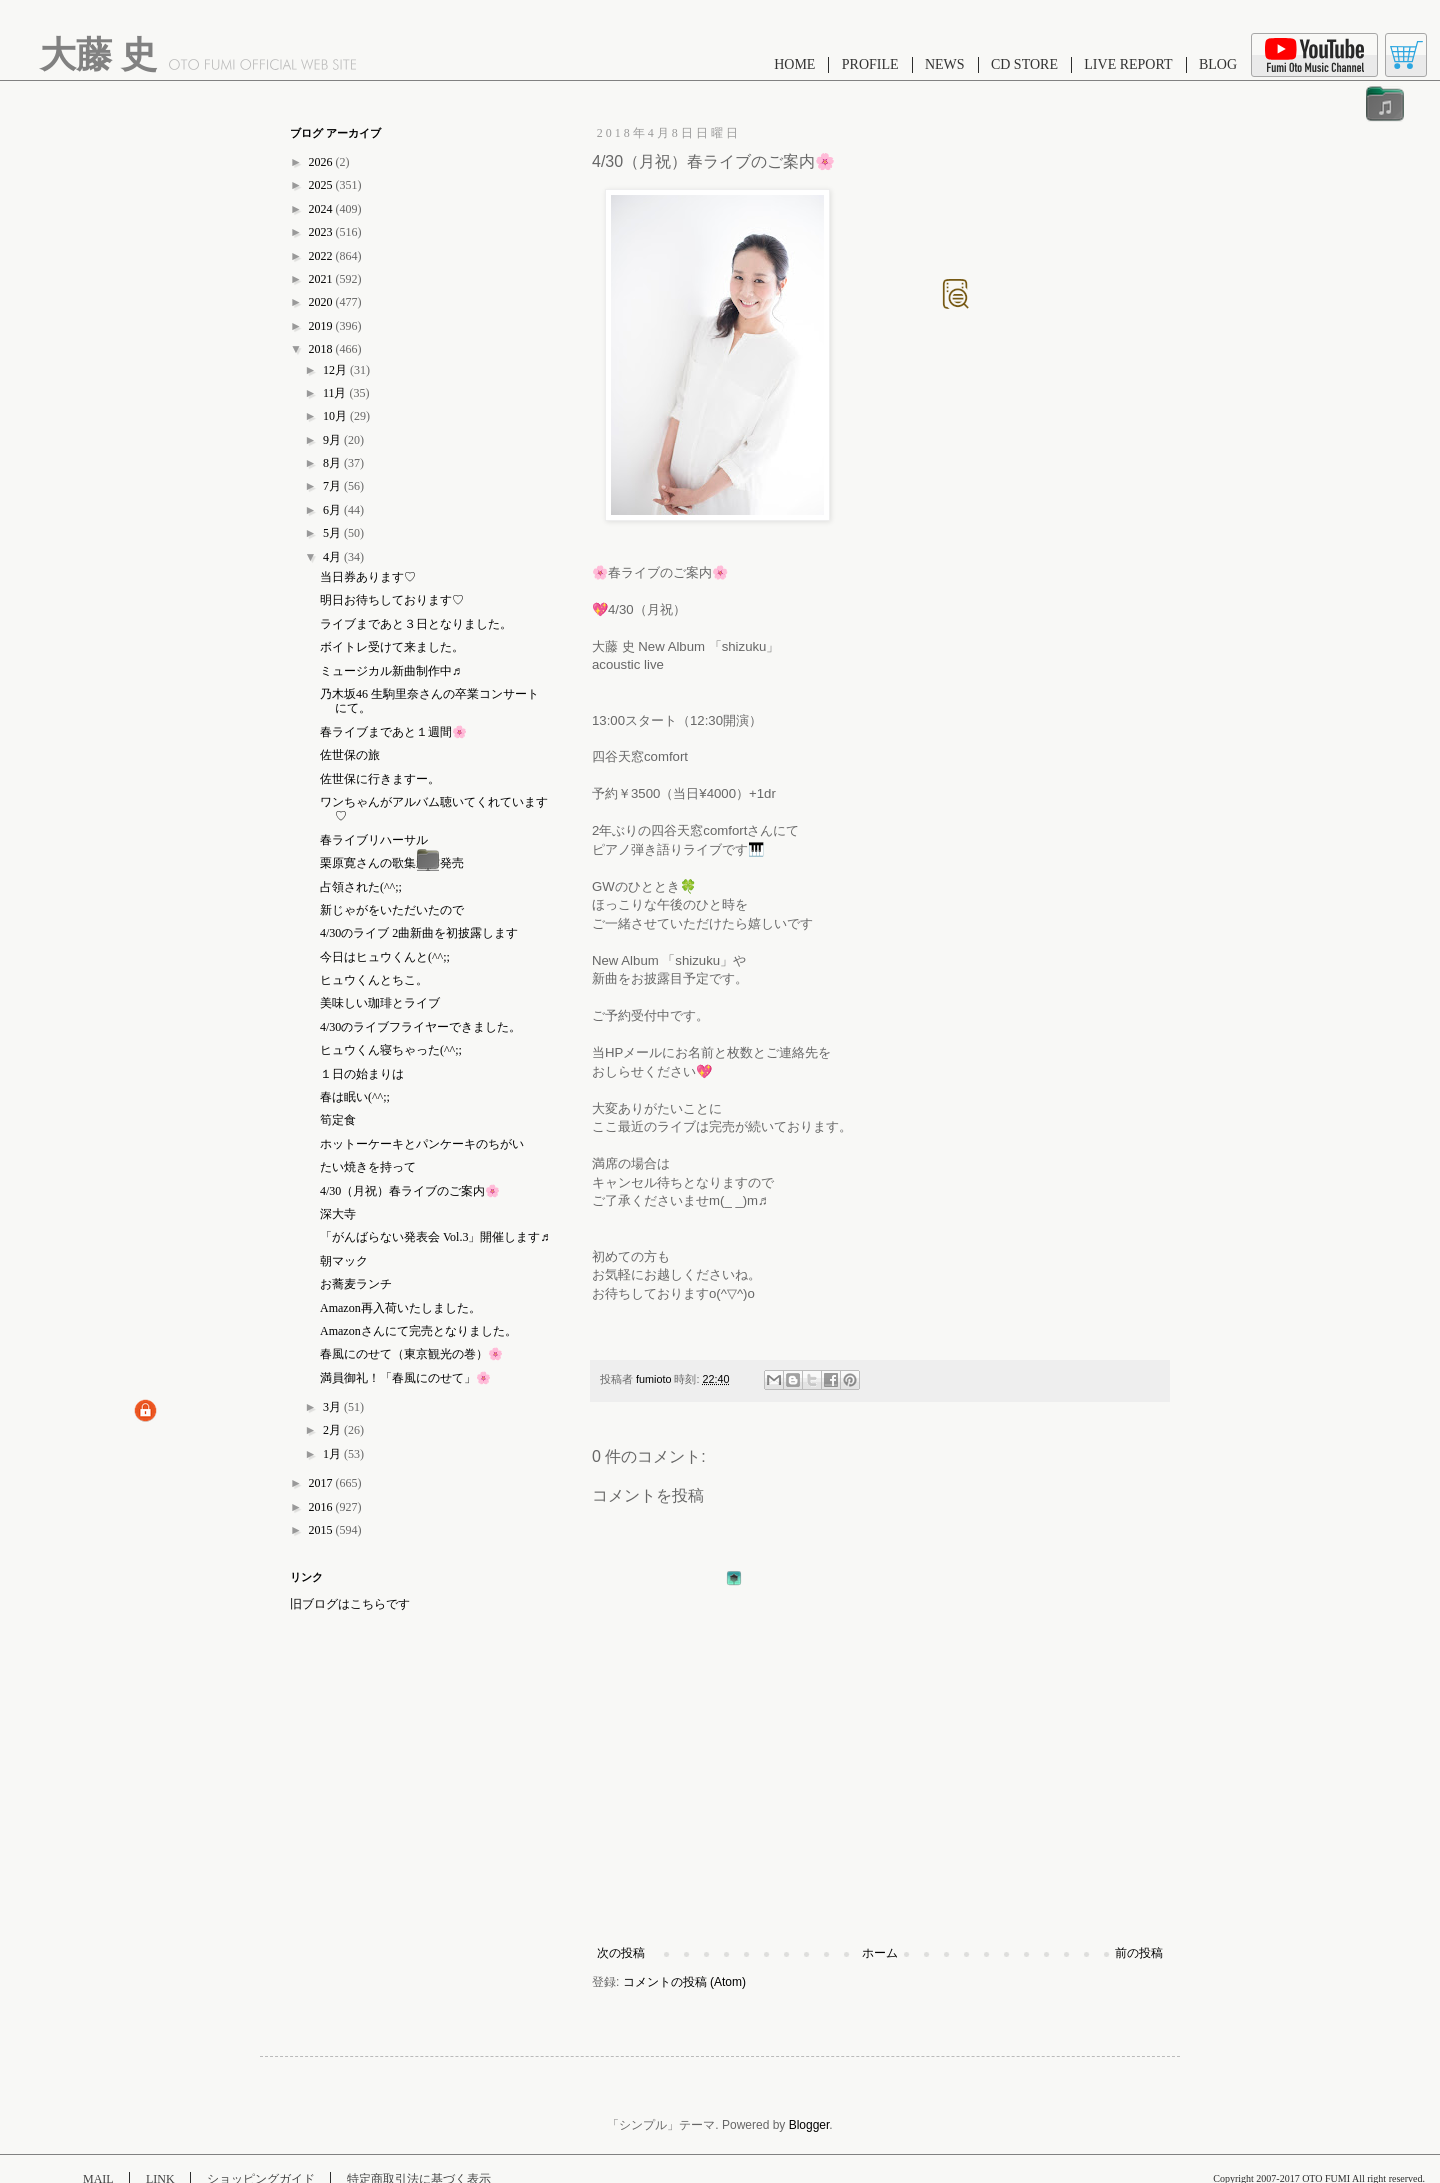  I want to click on access files stored on a remote server, so click(428, 860).